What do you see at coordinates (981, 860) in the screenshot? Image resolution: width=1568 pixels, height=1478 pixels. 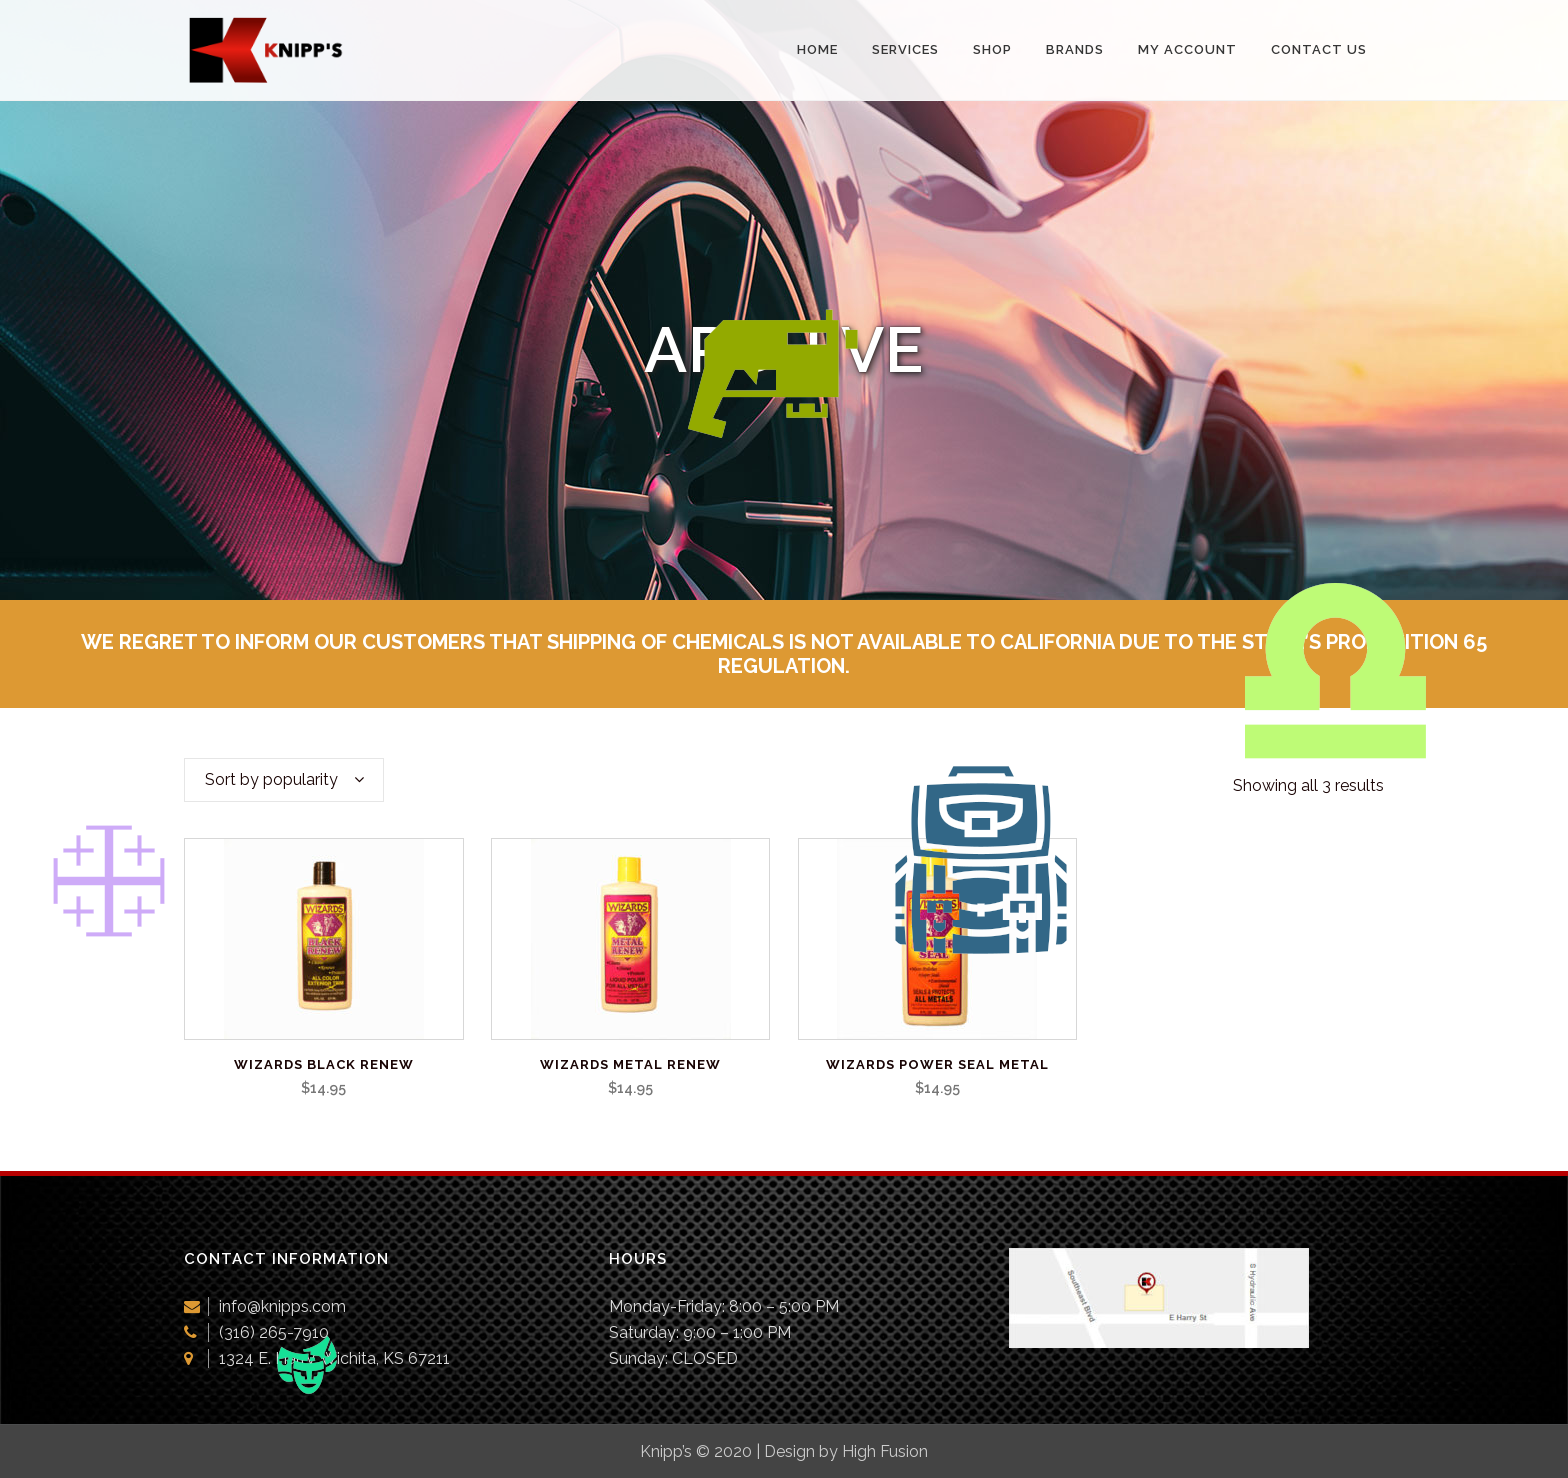 I see `access your inventory or stored items` at bounding box center [981, 860].